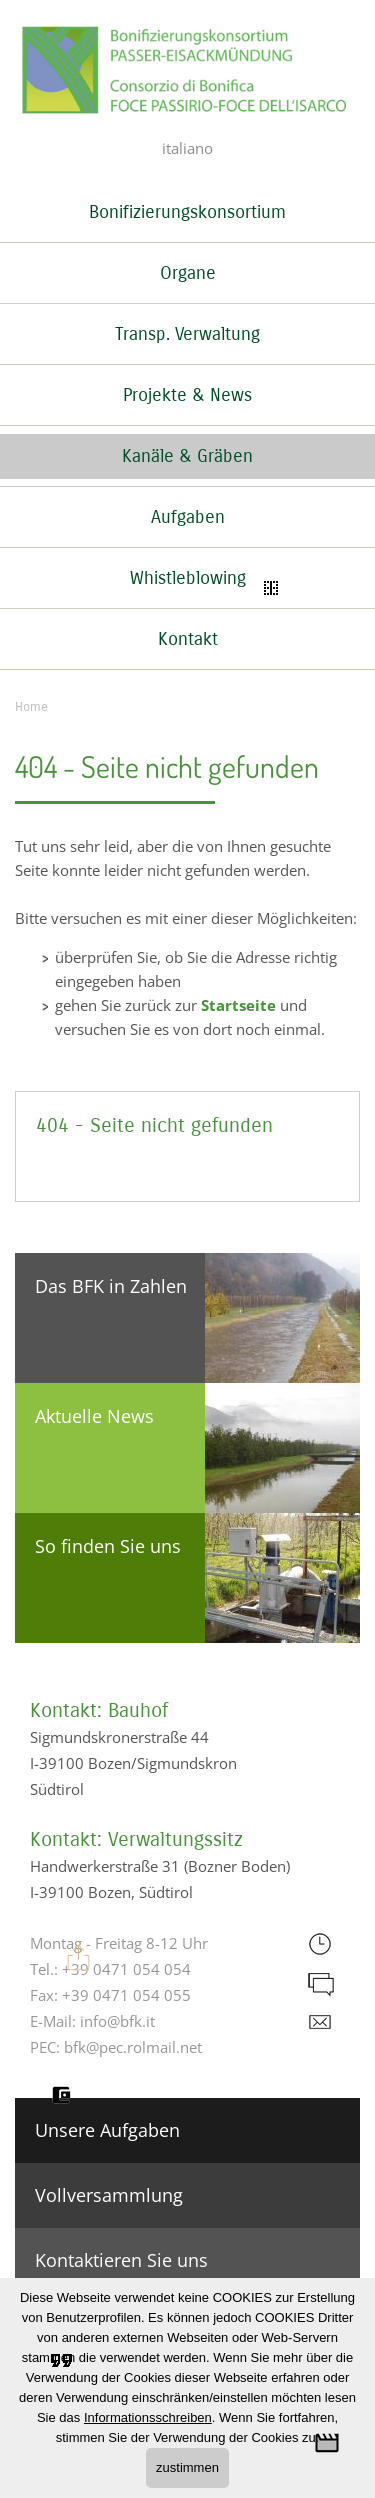  What do you see at coordinates (271, 588) in the screenshot?
I see `add a vertical border to selected cells` at bounding box center [271, 588].